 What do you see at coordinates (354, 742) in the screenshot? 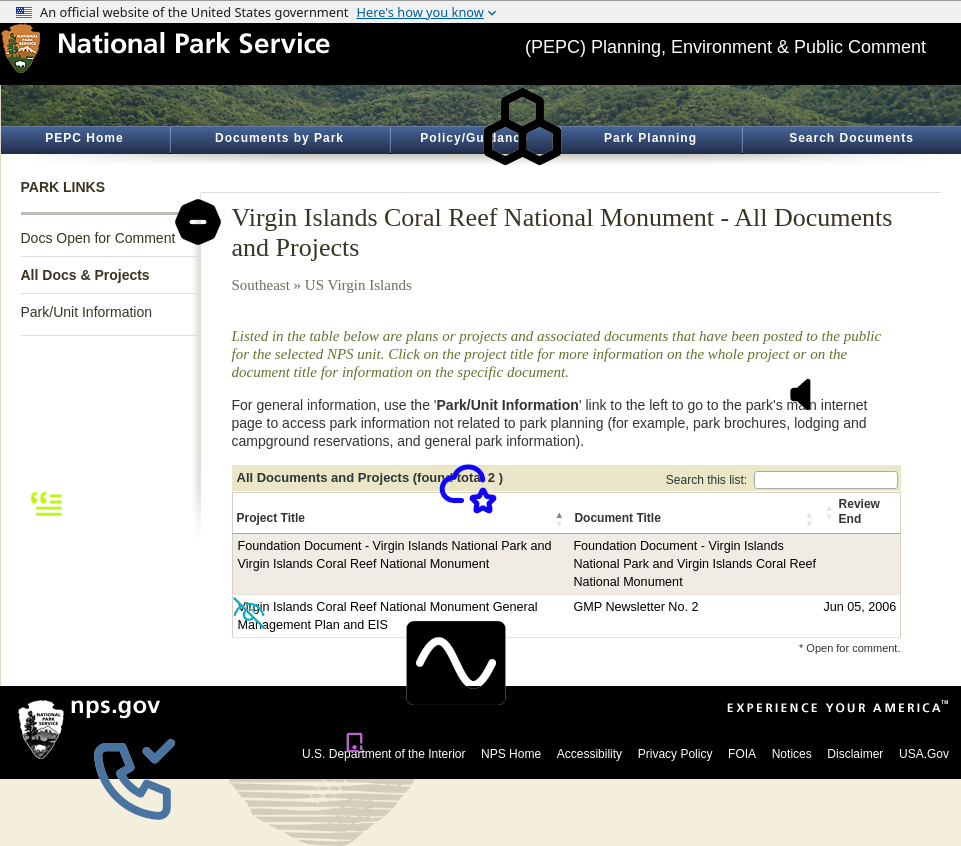
I see `tablet device requires attention or has an issue` at bounding box center [354, 742].